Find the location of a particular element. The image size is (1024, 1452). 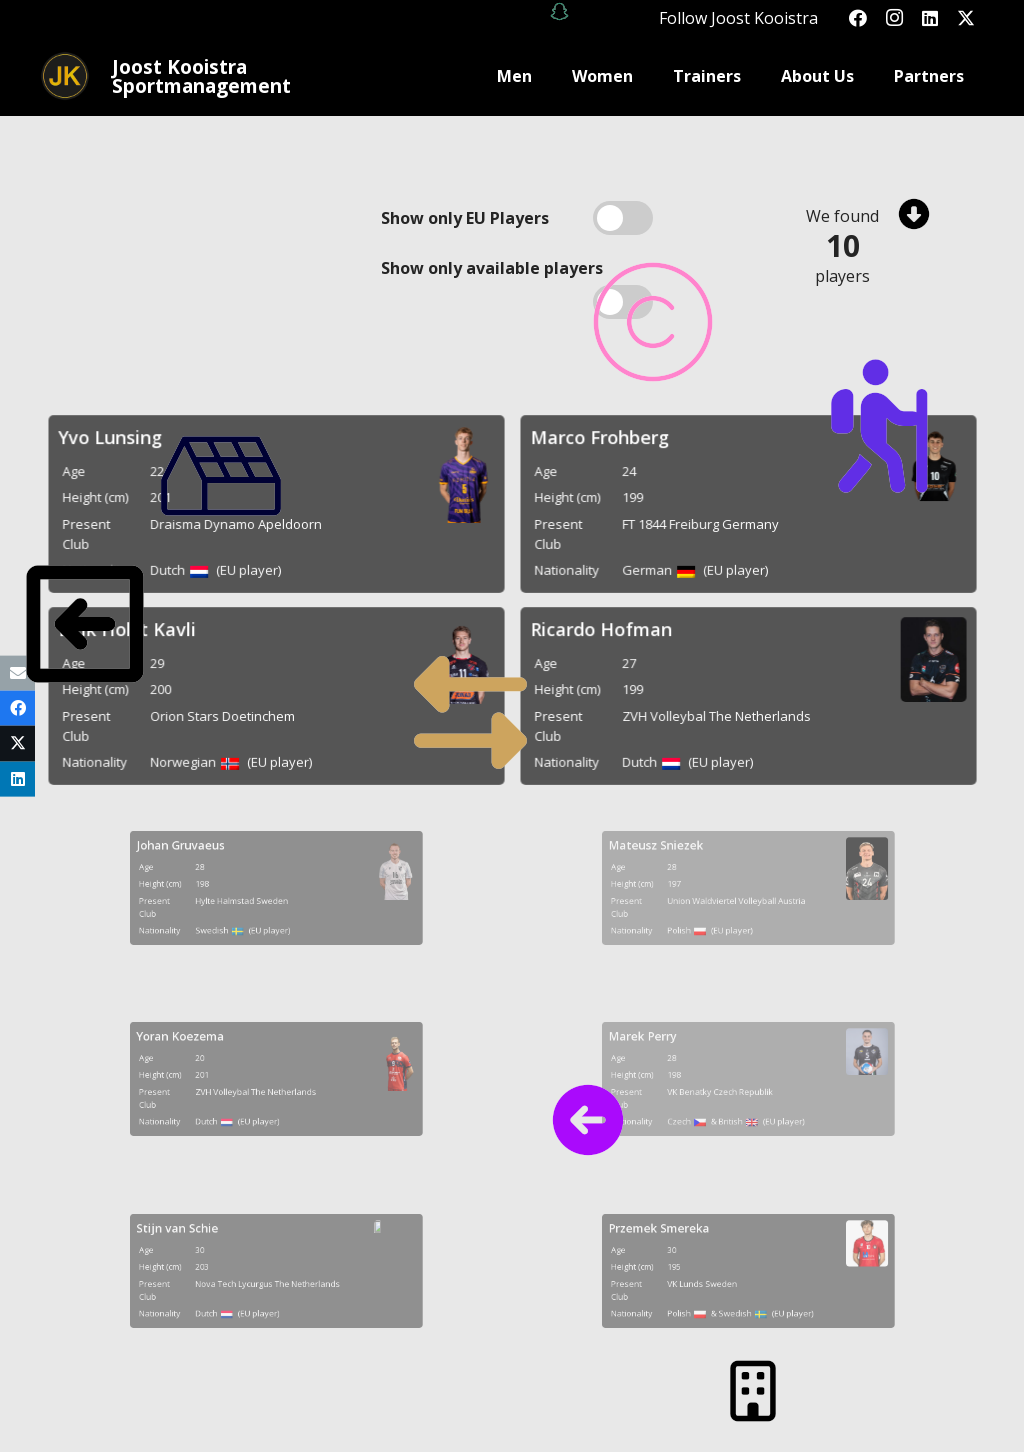

download a file or content is located at coordinates (914, 214).